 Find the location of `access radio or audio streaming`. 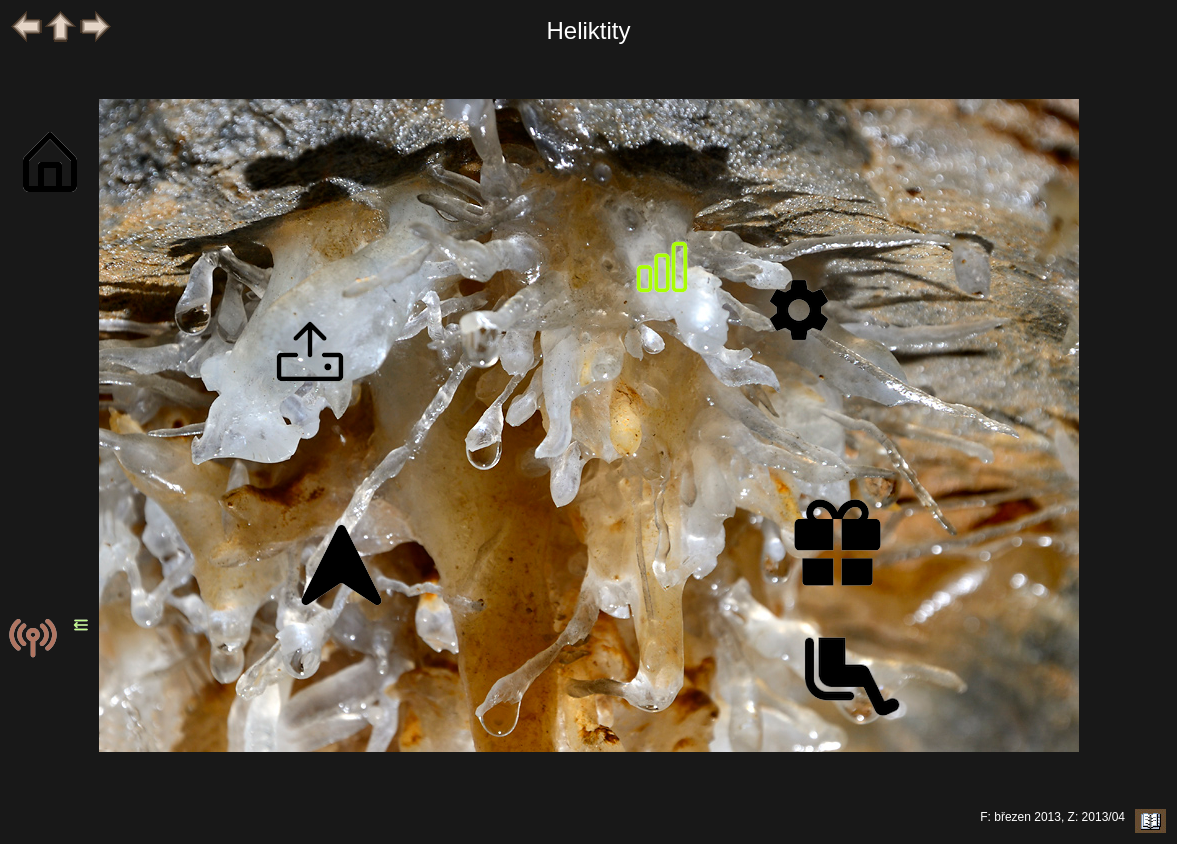

access radio or audio streaming is located at coordinates (33, 637).